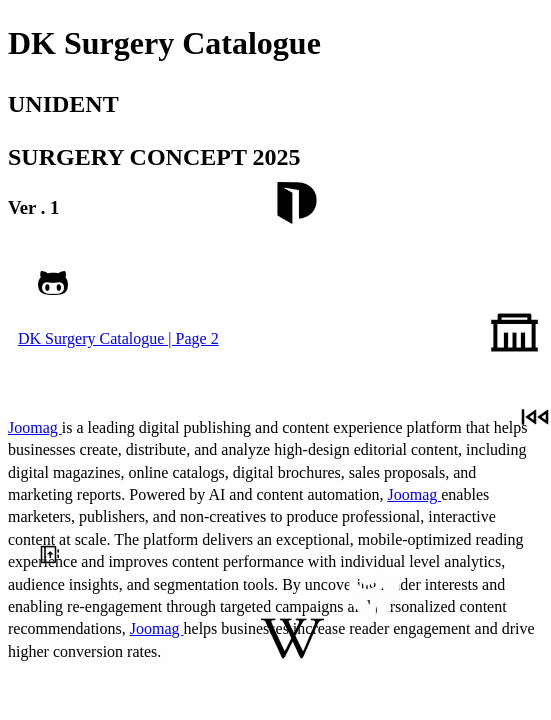 Image resolution: width=551 pixels, height=720 pixels. I want to click on link to GitHub repository, so click(53, 283).